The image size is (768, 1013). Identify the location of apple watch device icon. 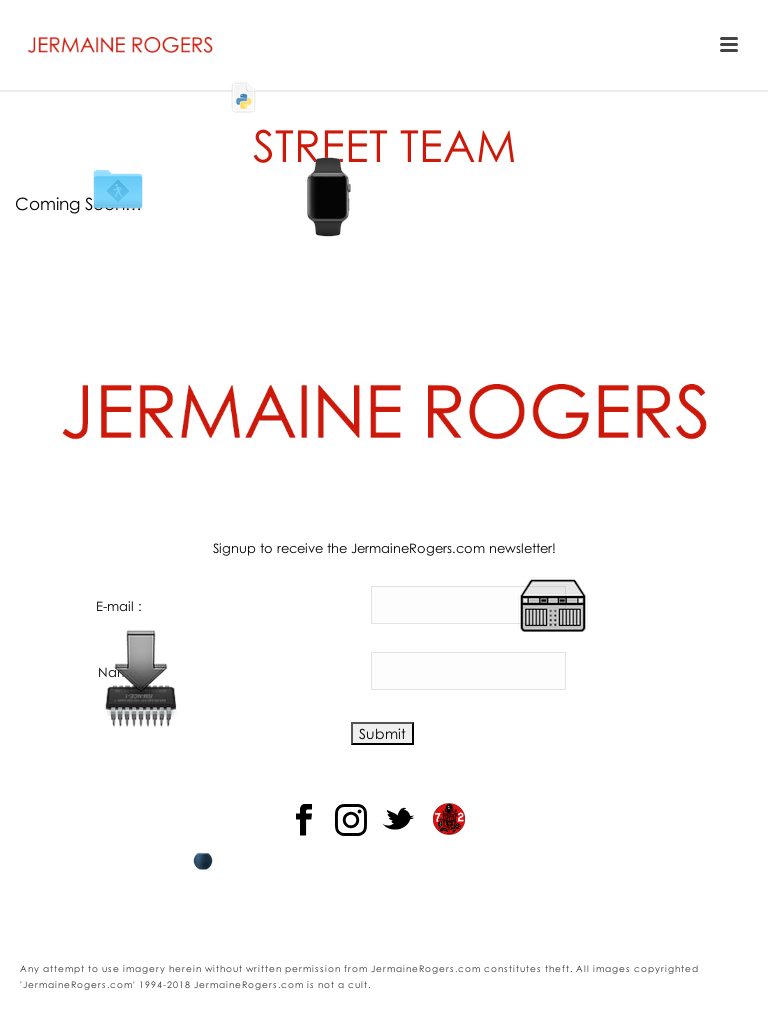
(328, 197).